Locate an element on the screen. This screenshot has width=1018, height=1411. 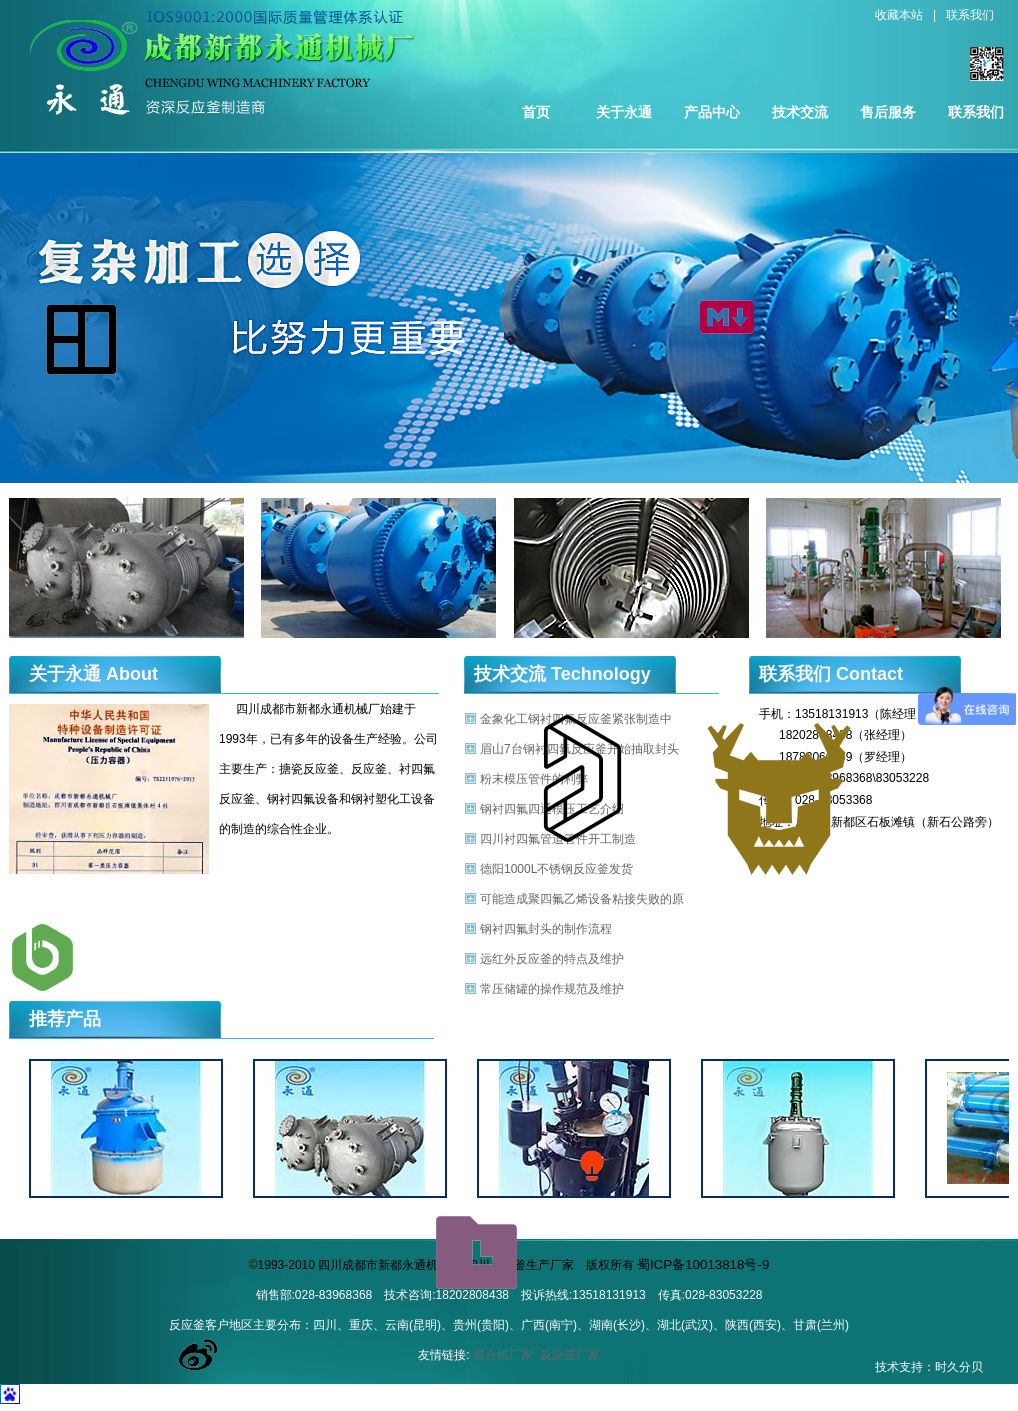
open beekeeper studio database management app is located at coordinates (42, 957).